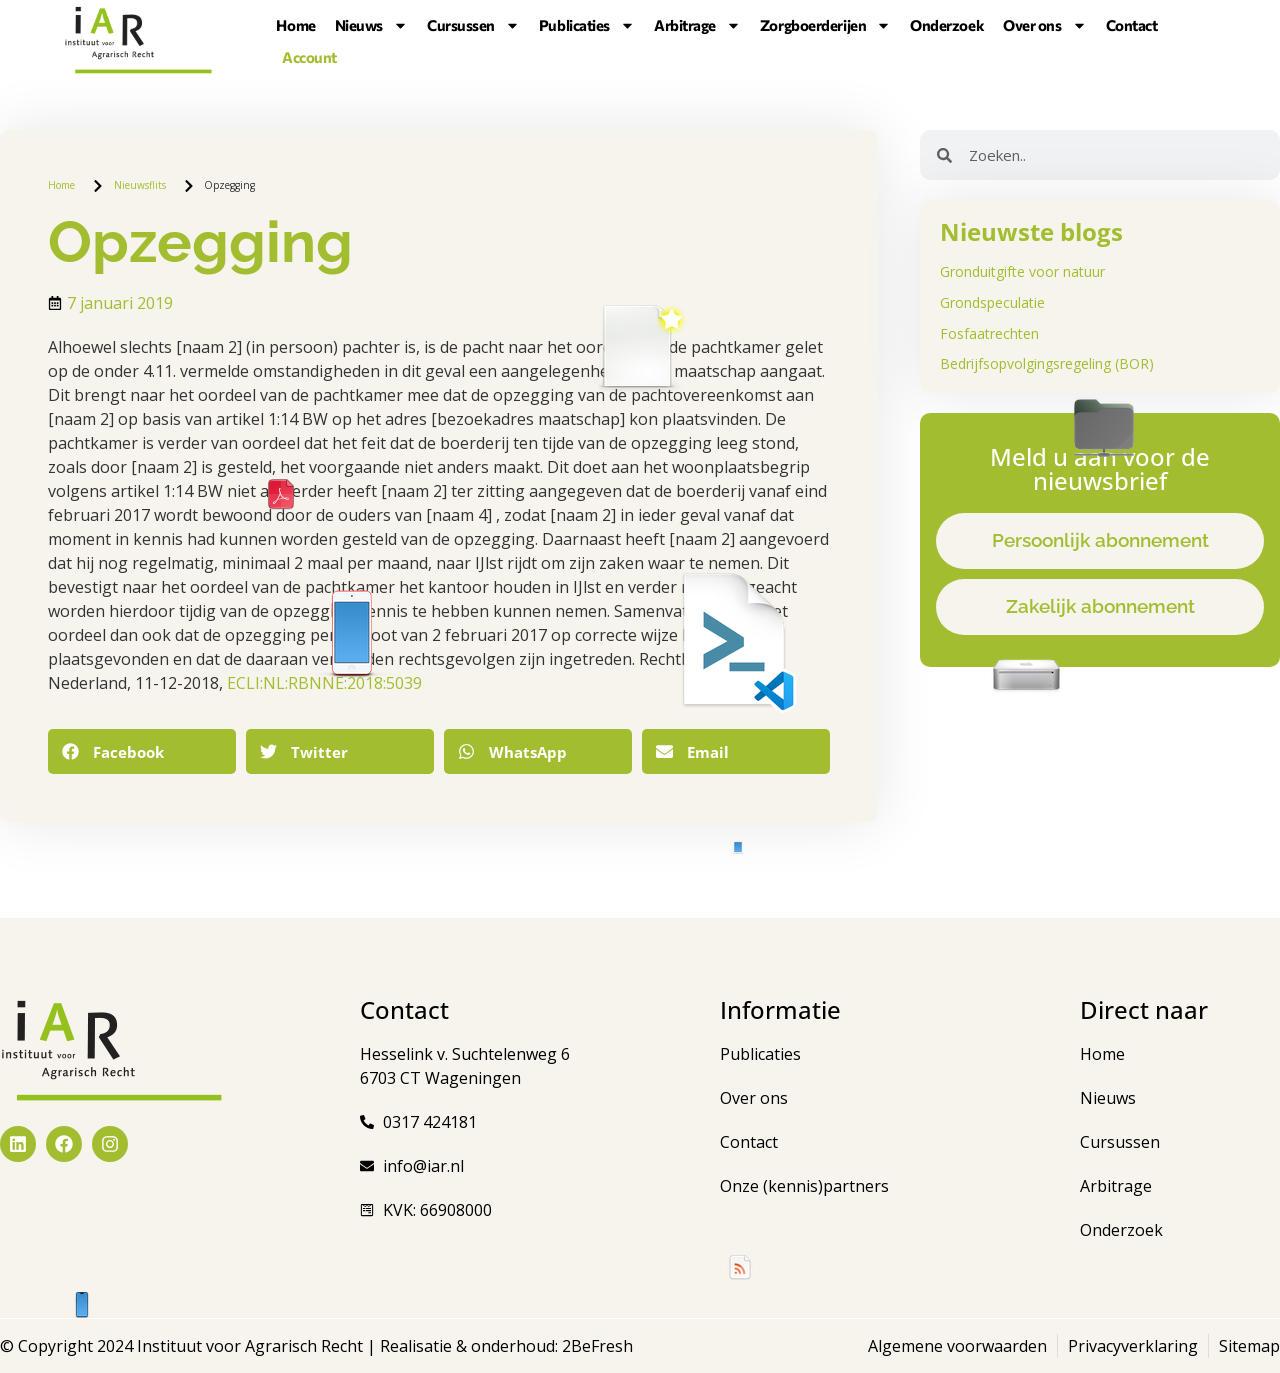  Describe the element at coordinates (740, 1267) in the screenshot. I see `an RSS feed file or document` at that location.